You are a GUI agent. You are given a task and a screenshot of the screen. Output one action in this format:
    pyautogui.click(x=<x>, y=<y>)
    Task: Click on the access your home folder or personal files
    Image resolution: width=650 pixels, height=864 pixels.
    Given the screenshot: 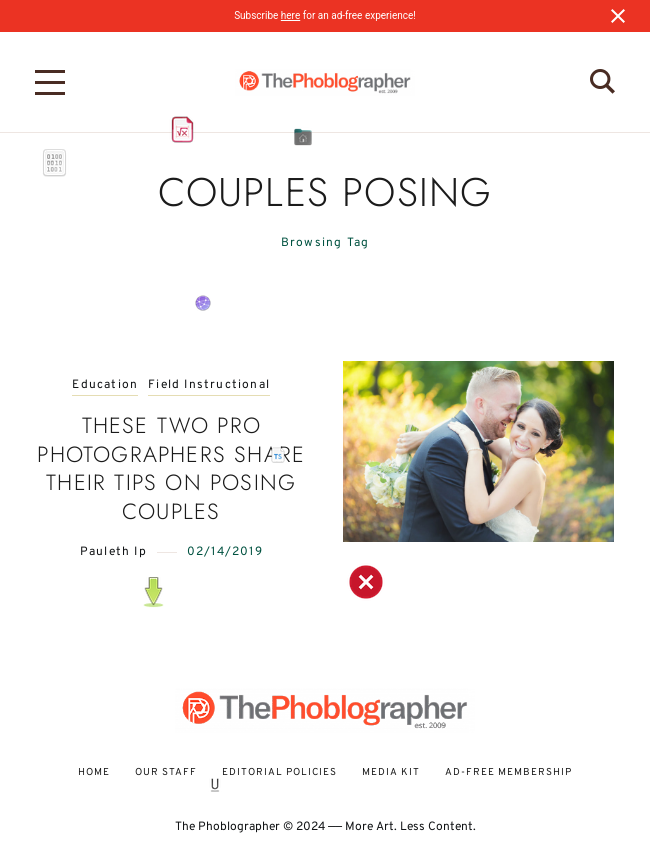 What is the action you would take?
    pyautogui.click(x=303, y=137)
    